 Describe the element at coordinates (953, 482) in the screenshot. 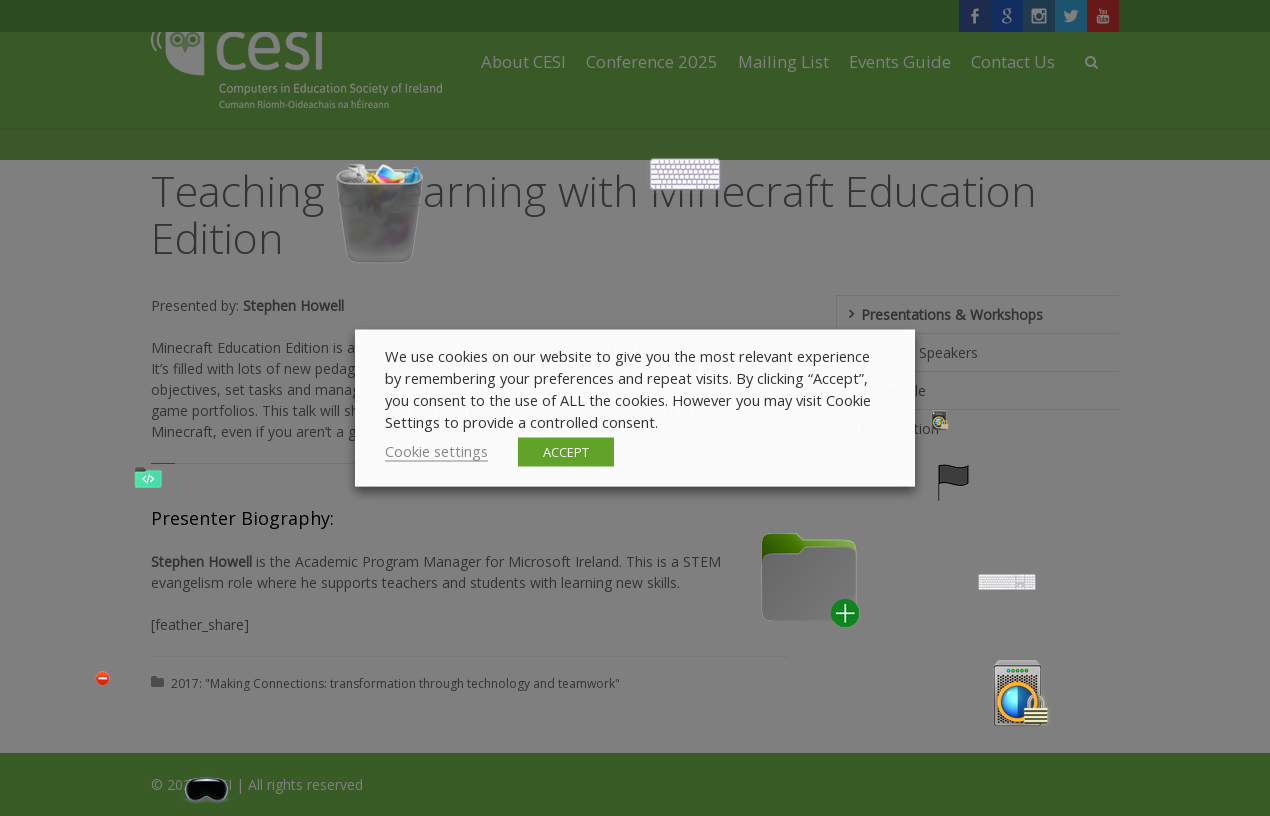

I see `view flagged emails` at that location.